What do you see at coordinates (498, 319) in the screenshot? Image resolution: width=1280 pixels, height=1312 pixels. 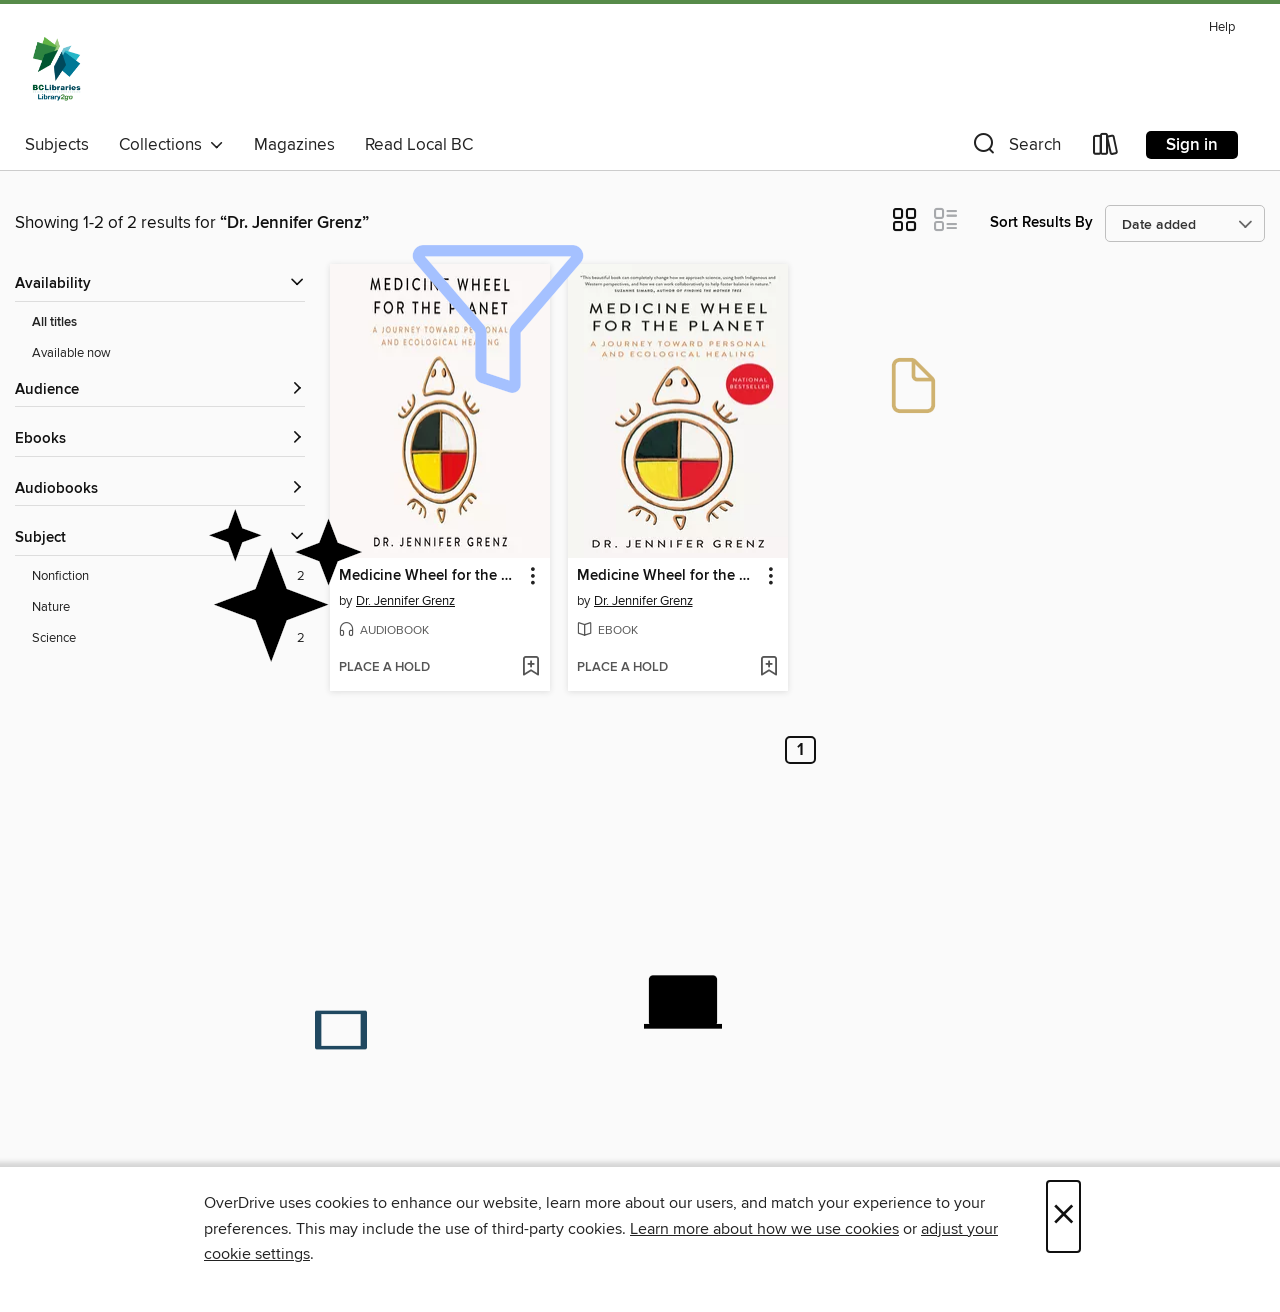 I see `filter or sort content` at bounding box center [498, 319].